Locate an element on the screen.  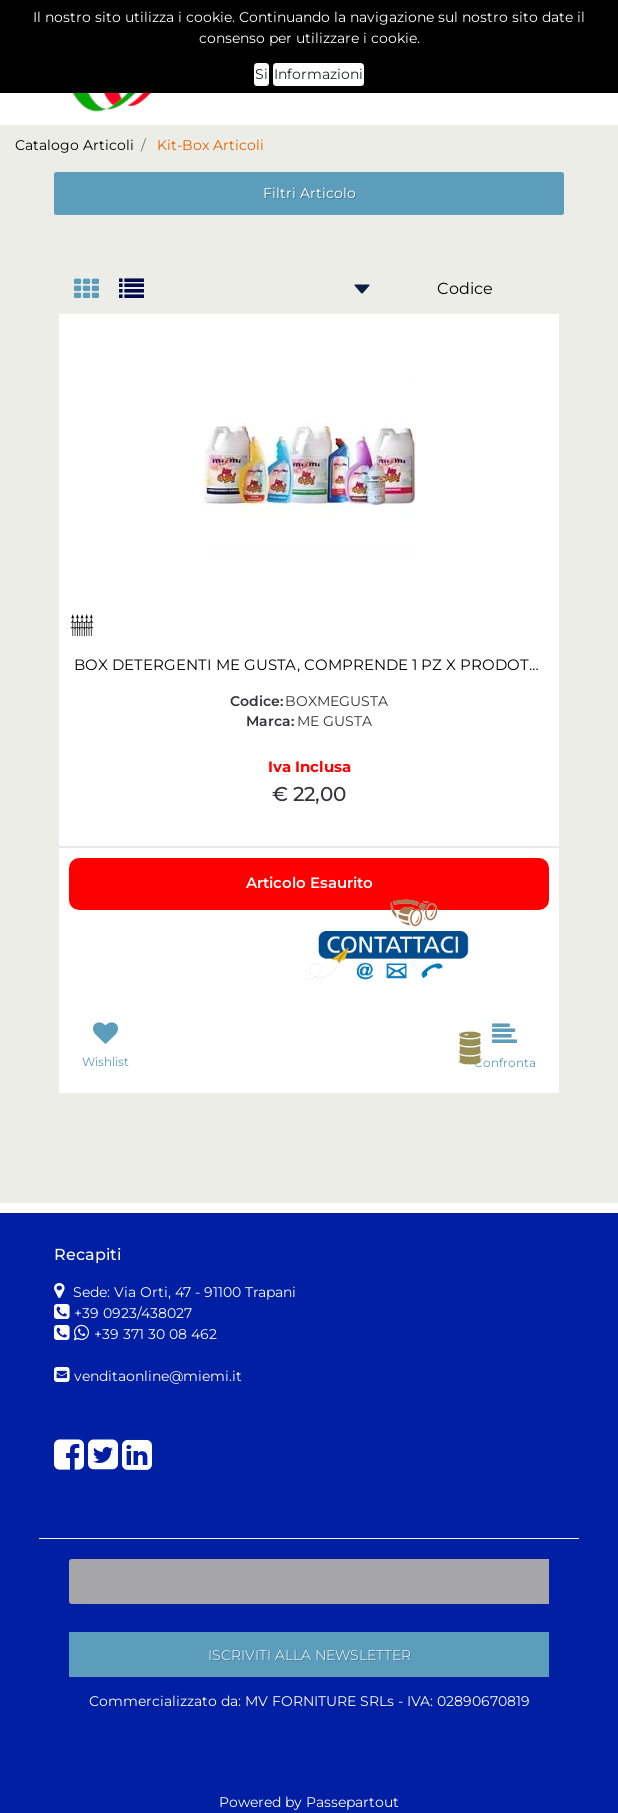
set up defensive barriers in-game is located at coordinates (82, 625).